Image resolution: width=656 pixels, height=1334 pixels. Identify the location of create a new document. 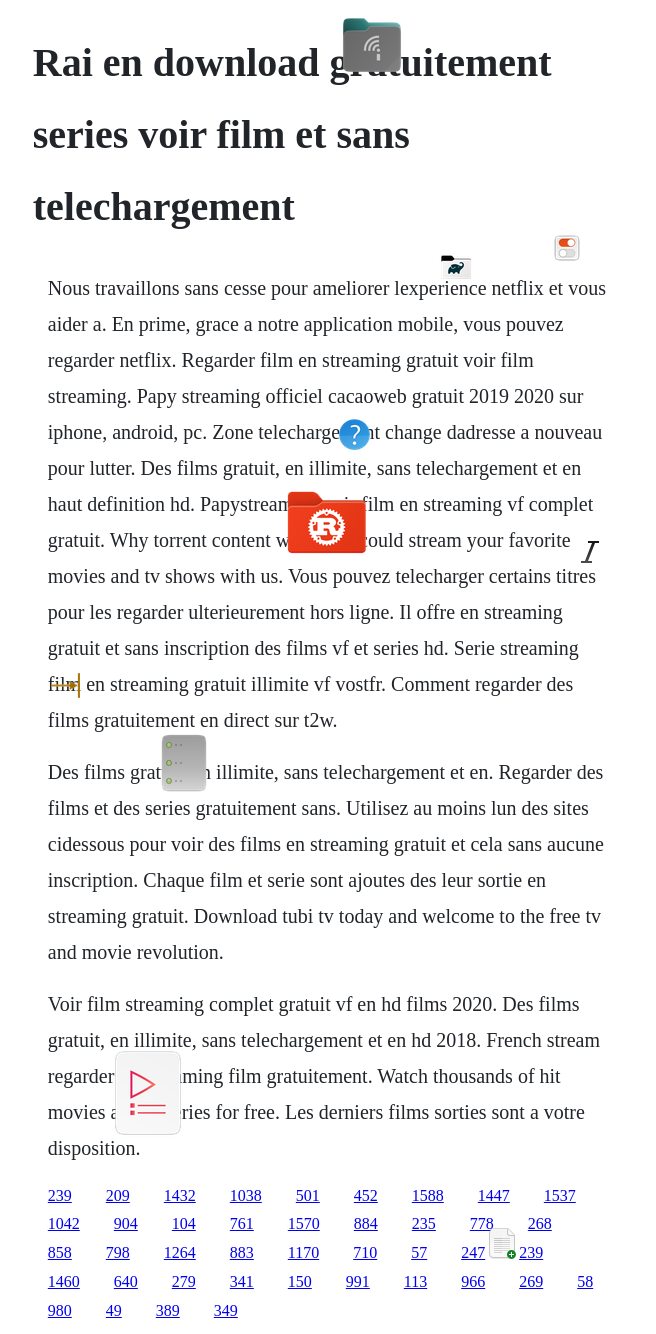
(502, 1243).